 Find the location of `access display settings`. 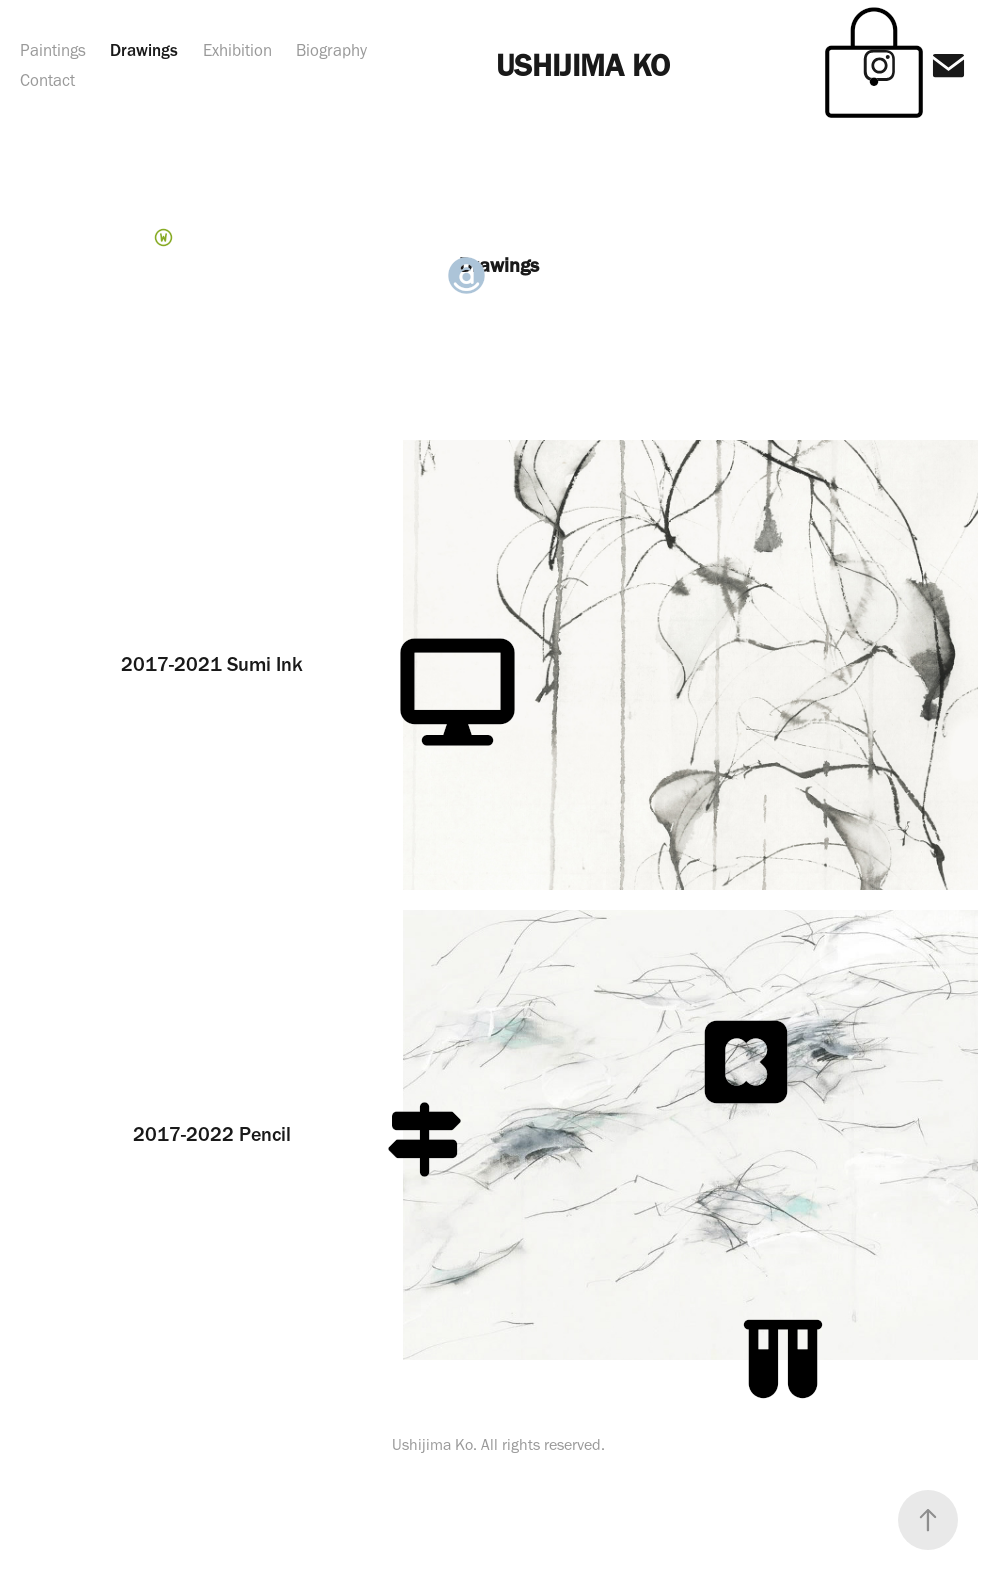

access display settings is located at coordinates (457, 688).